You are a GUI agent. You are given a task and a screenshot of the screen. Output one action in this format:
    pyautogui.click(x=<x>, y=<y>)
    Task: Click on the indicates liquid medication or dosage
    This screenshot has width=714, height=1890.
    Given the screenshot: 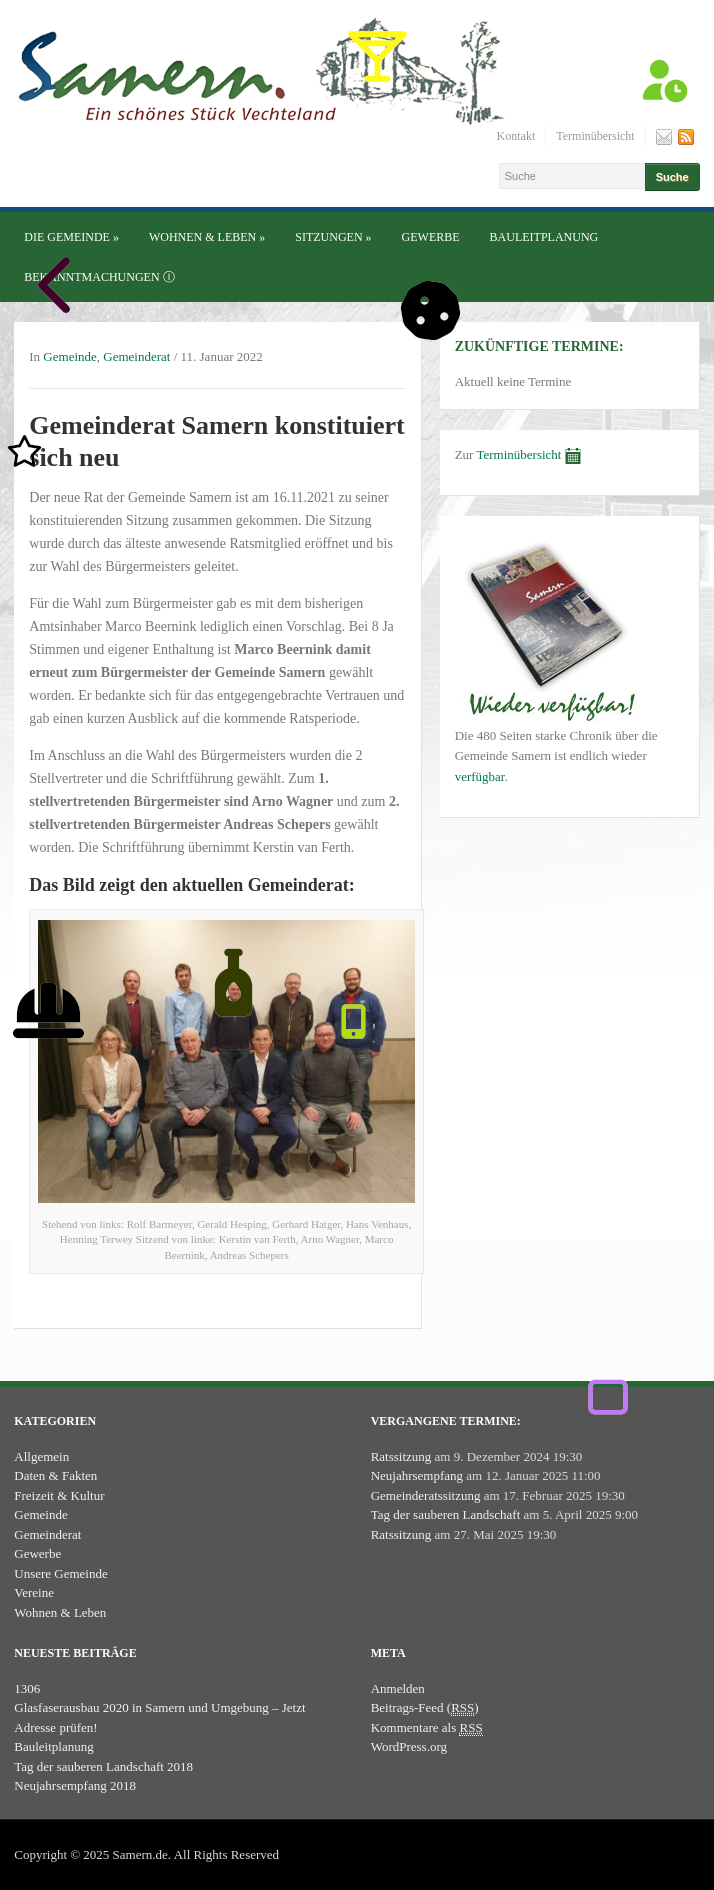 What is the action you would take?
    pyautogui.click(x=233, y=982)
    